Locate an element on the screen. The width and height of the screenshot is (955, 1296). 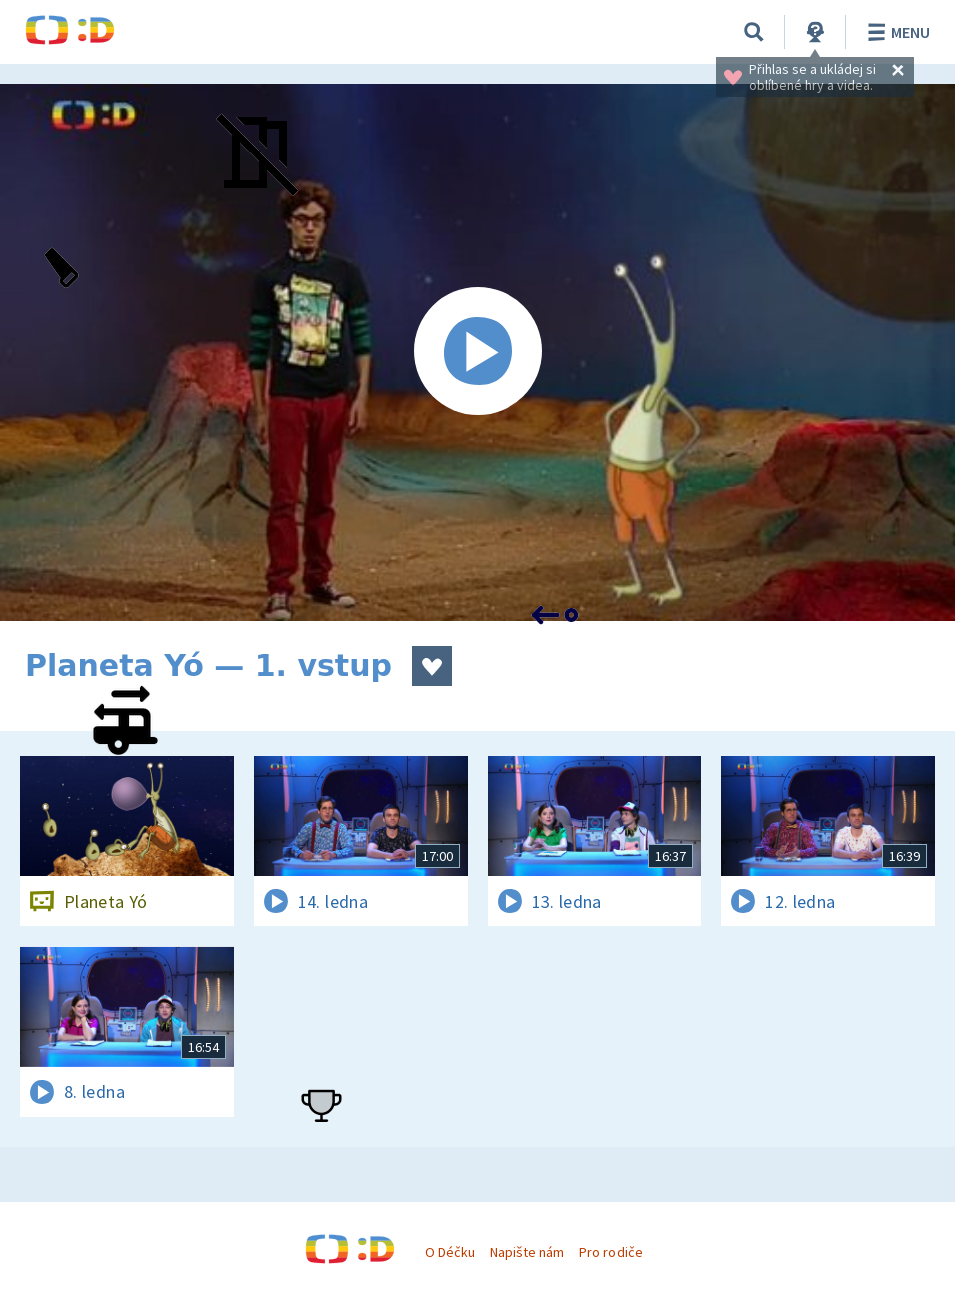
indicates RV hookup availability at a location is located at coordinates (122, 719).